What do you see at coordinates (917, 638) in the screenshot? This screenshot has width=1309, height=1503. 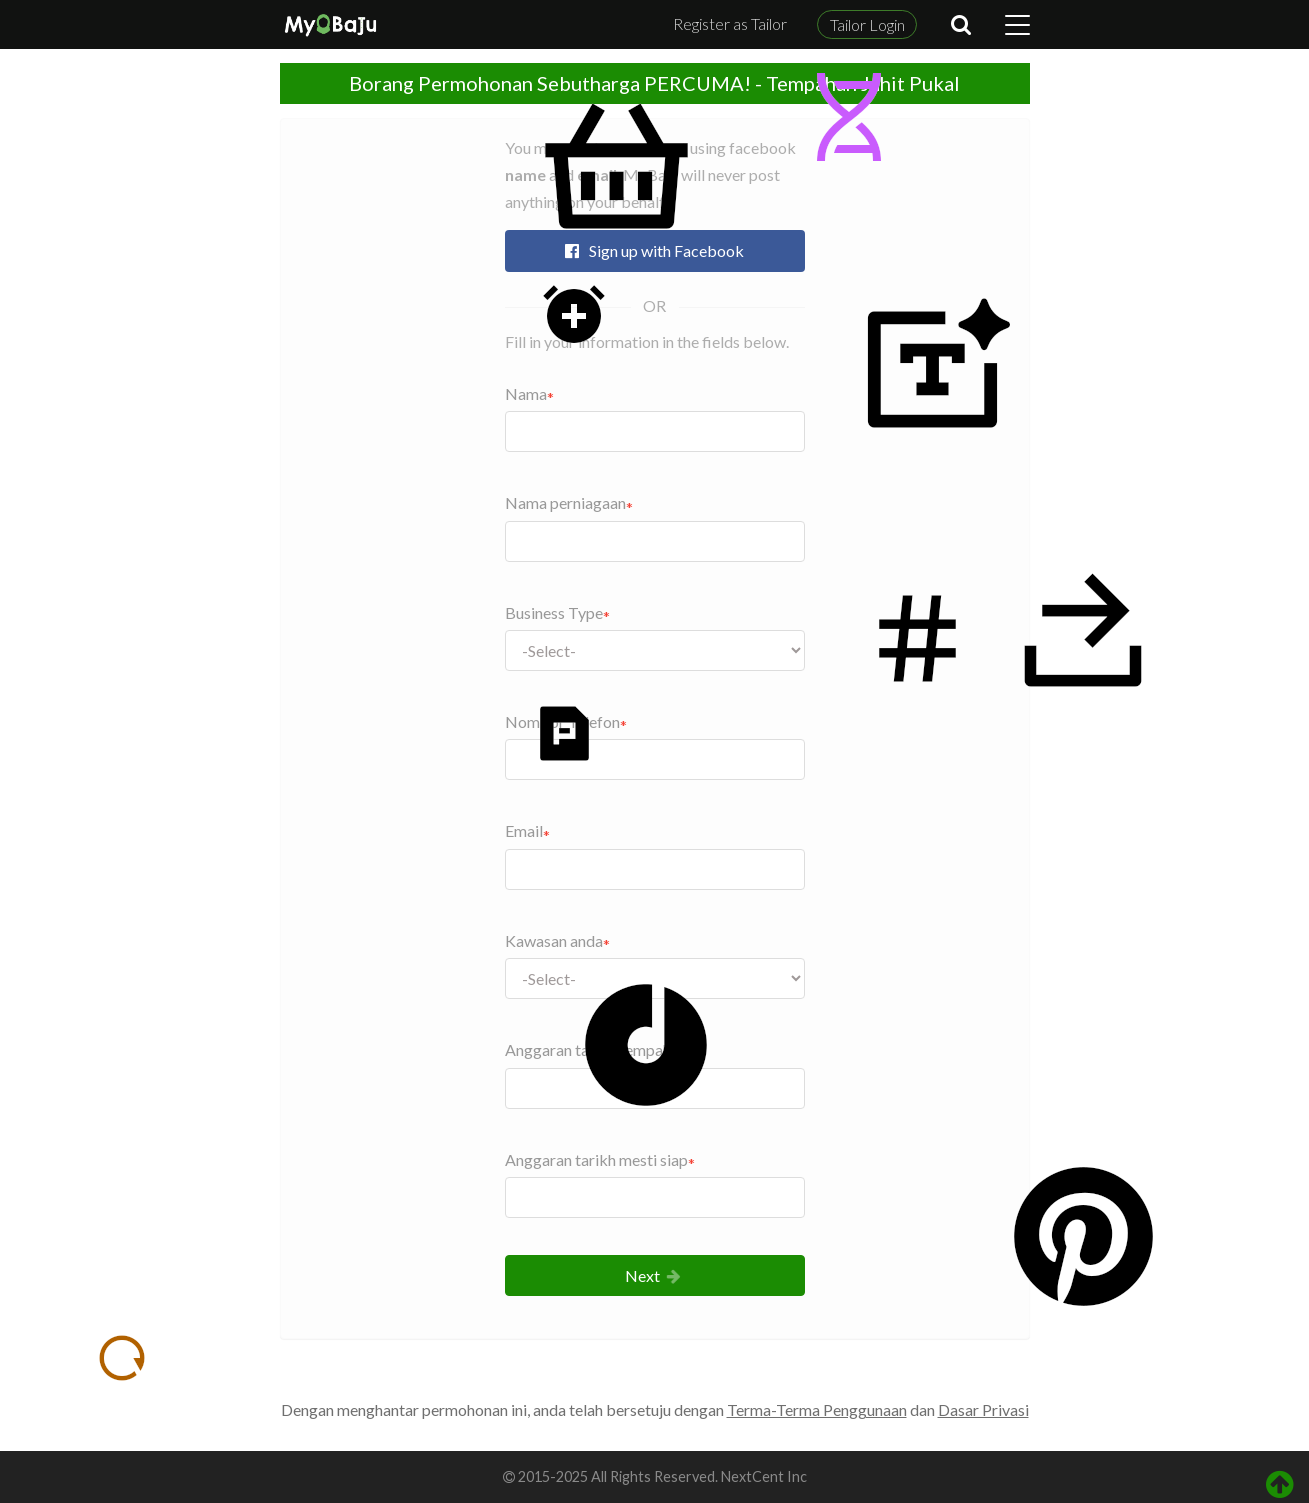 I see `add a hashtag or tag to content` at bounding box center [917, 638].